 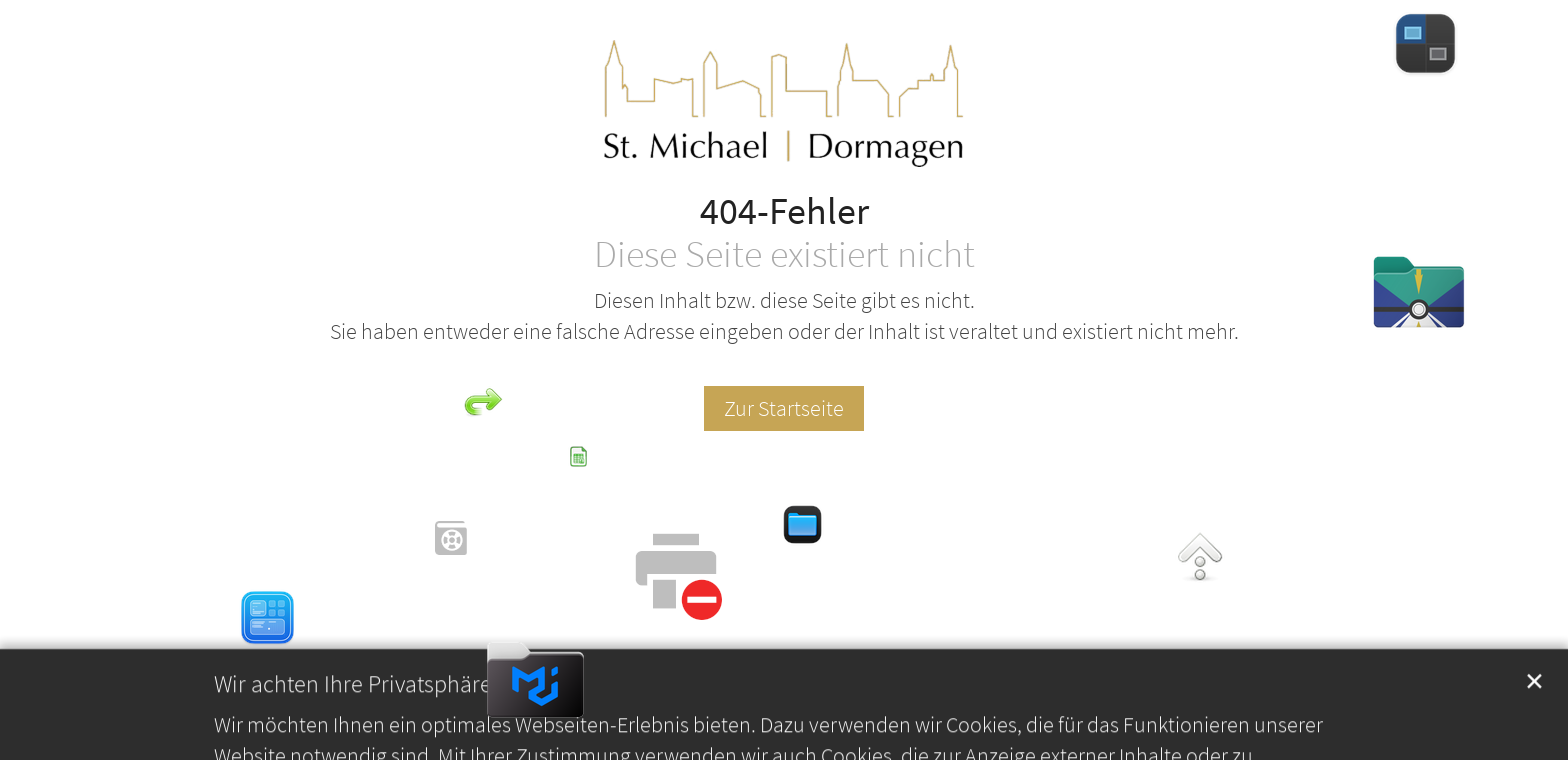 What do you see at coordinates (676, 574) in the screenshot?
I see `indicates a printer error or malfunction` at bounding box center [676, 574].